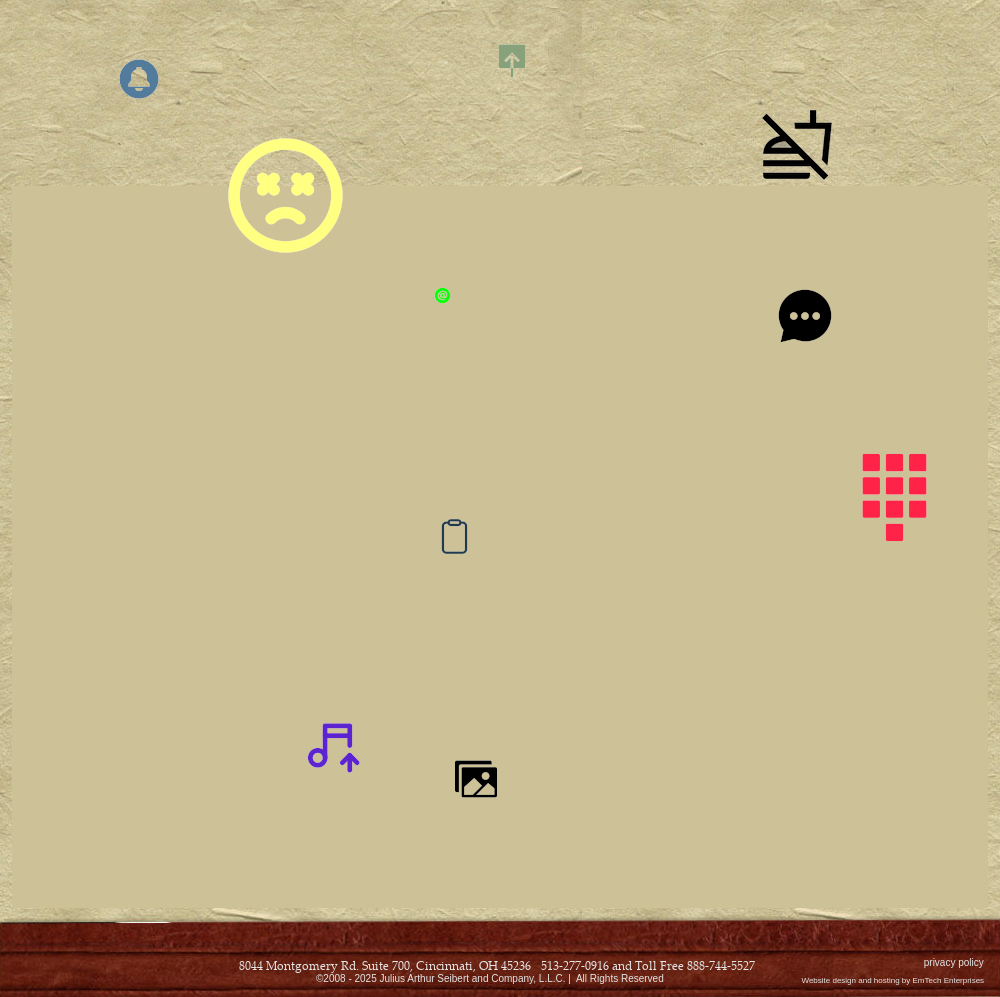 This screenshot has height=997, width=1000. I want to click on access email or contact options, so click(442, 295).